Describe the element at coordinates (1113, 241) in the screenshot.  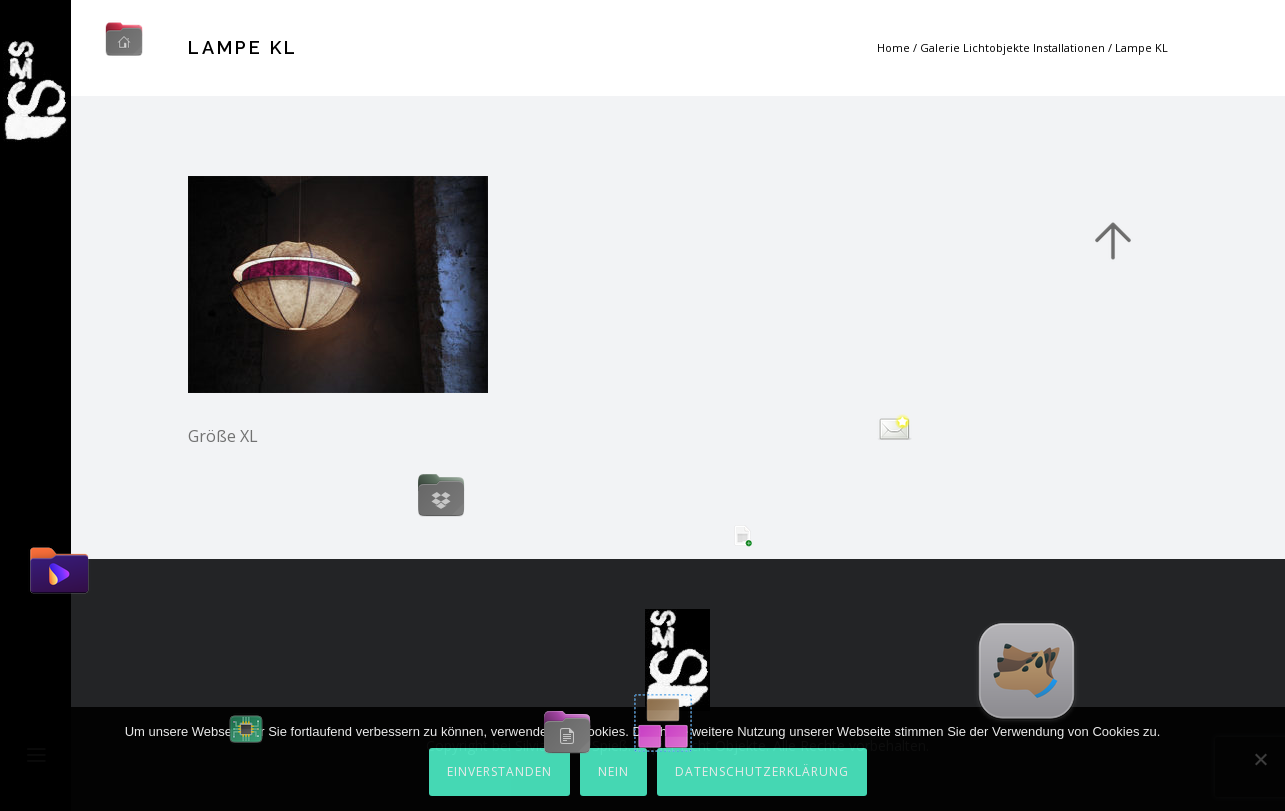
I see `upload file or content` at that location.